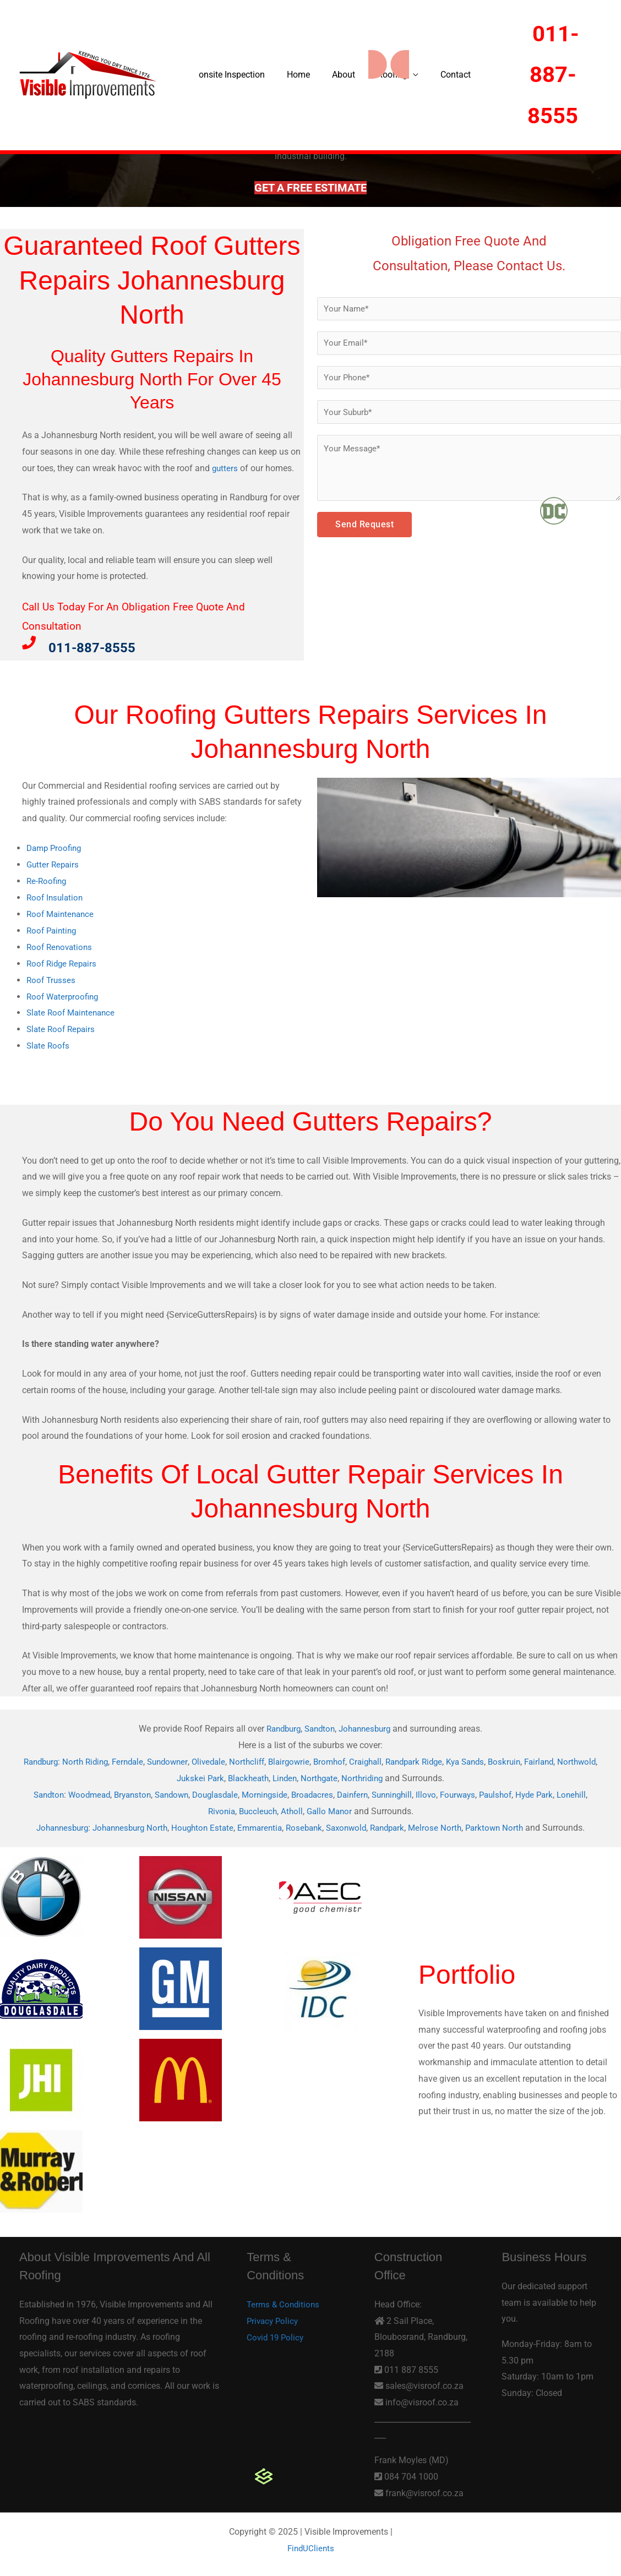 This screenshot has height=2576, width=621. What do you see at coordinates (554, 511) in the screenshot?
I see `DC Entertainment logo` at bounding box center [554, 511].